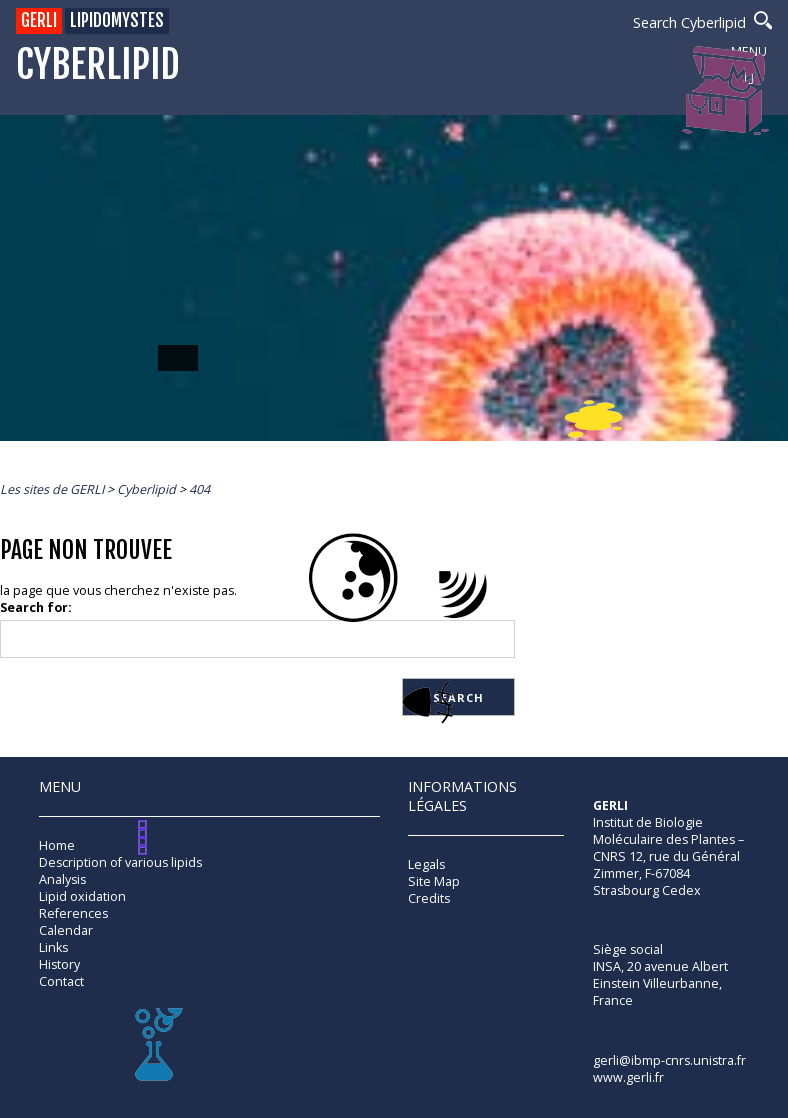  What do you see at coordinates (142, 837) in the screenshot?
I see `place a brick or building block` at bounding box center [142, 837].